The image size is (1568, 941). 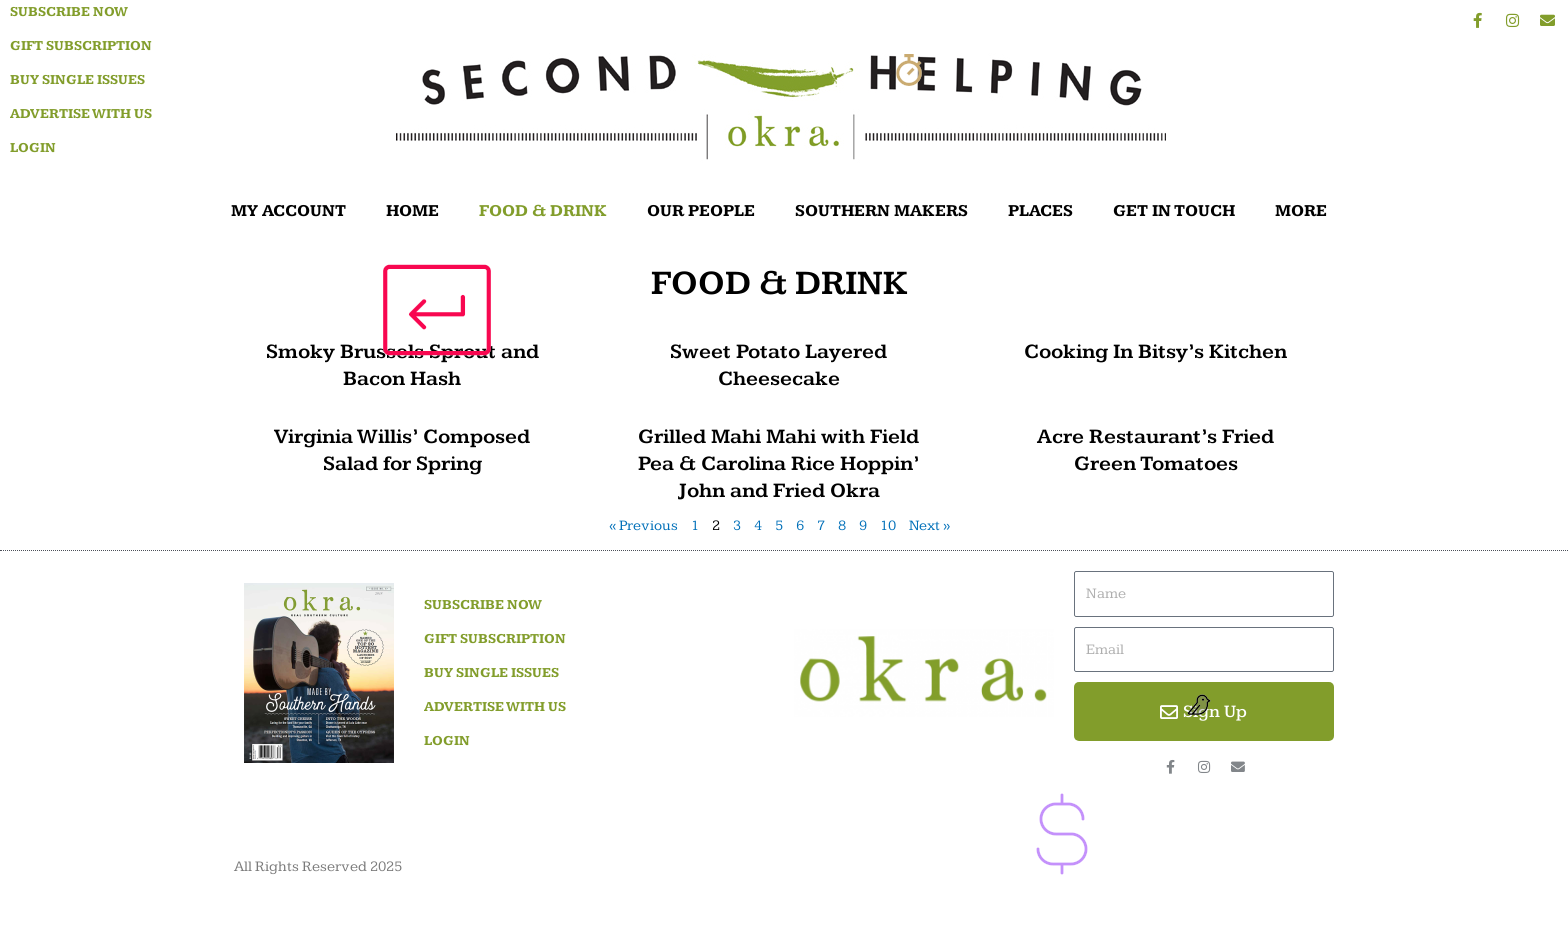 I want to click on press enter or return key, so click(x=437, y=310).